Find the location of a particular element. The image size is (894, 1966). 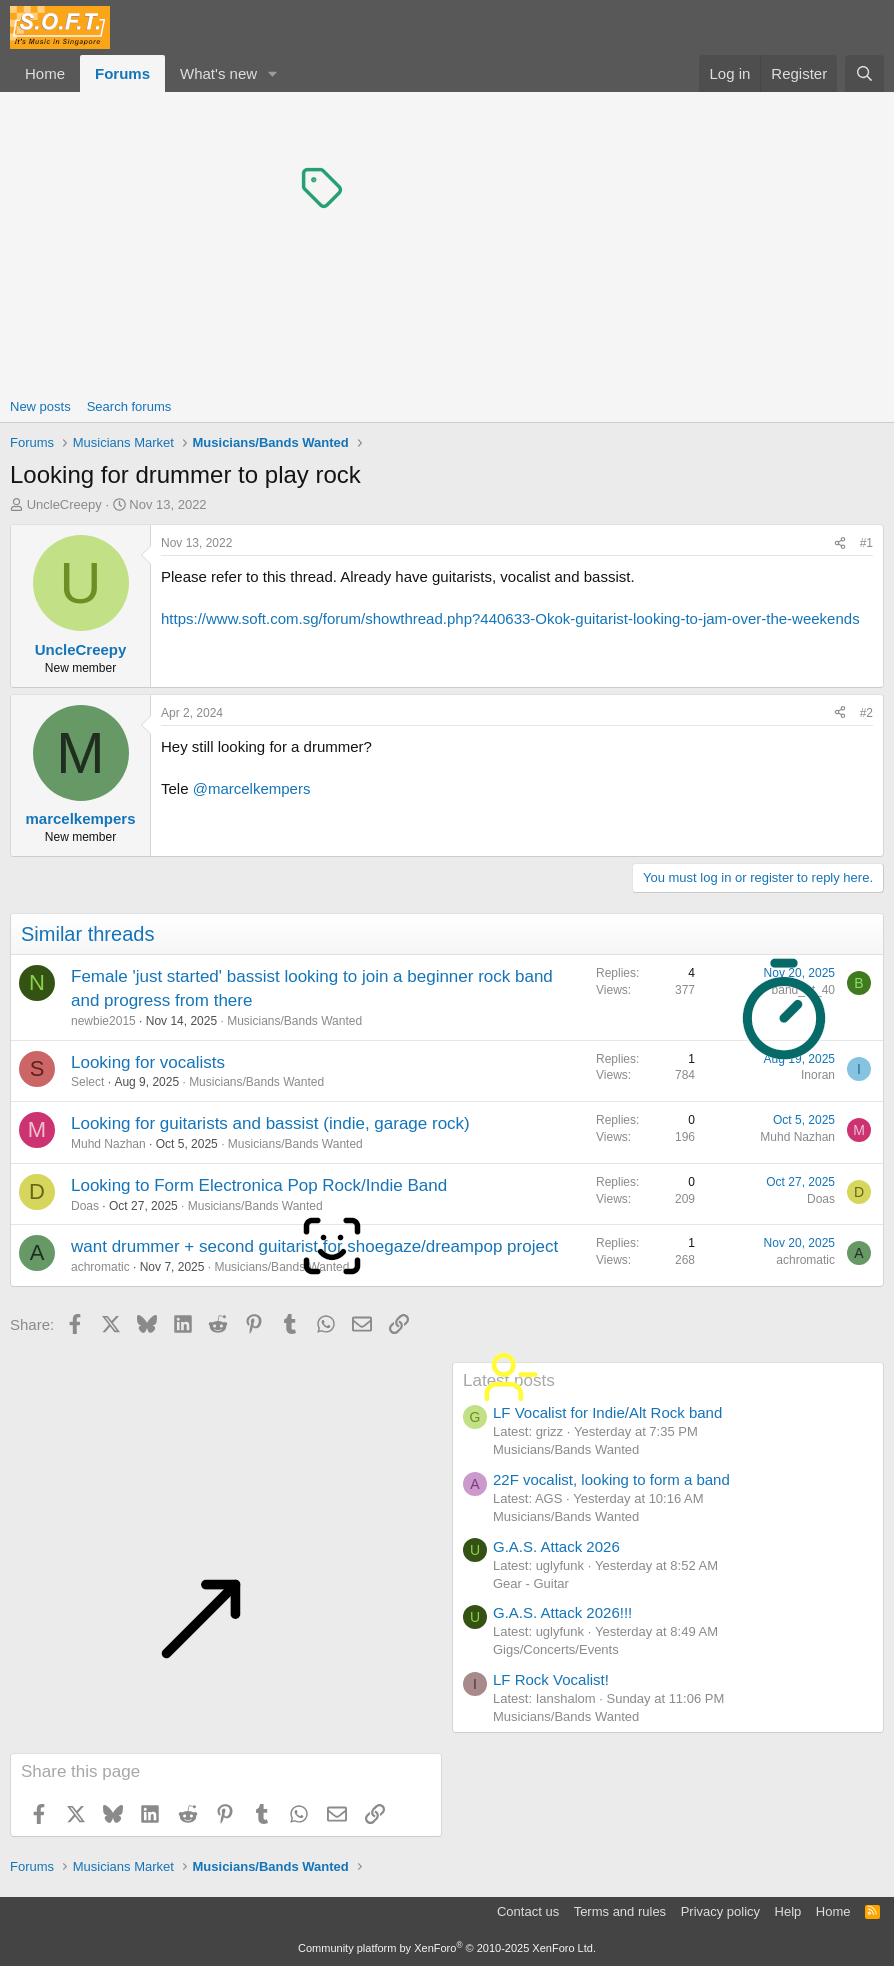

move item to upper right position is located at coordinates (201, 1619).